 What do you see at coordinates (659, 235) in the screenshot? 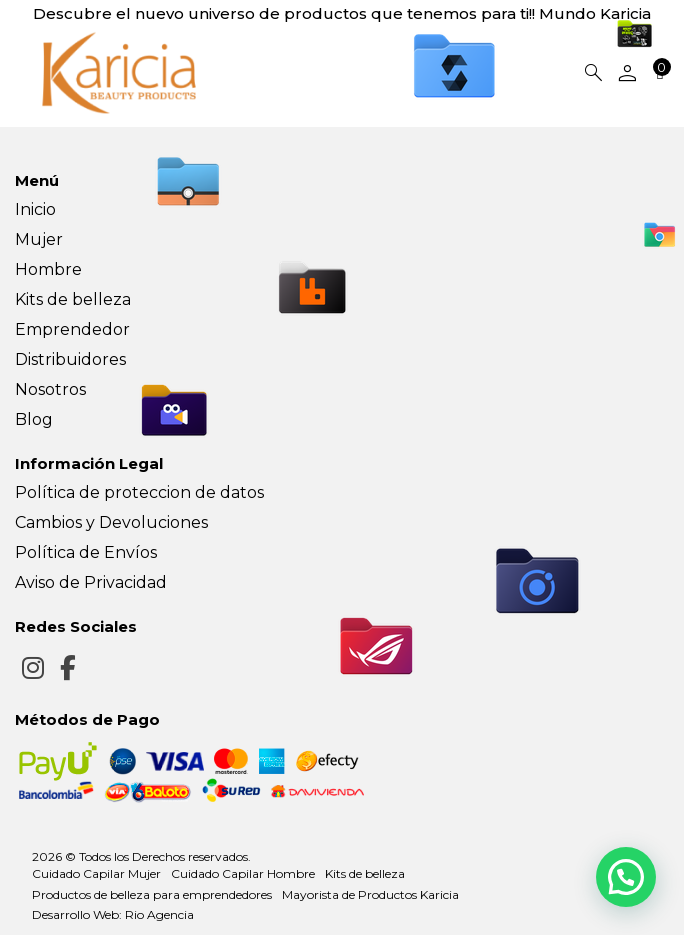
I see `open folder containing google chrome files` at bounding box center [659, 235].